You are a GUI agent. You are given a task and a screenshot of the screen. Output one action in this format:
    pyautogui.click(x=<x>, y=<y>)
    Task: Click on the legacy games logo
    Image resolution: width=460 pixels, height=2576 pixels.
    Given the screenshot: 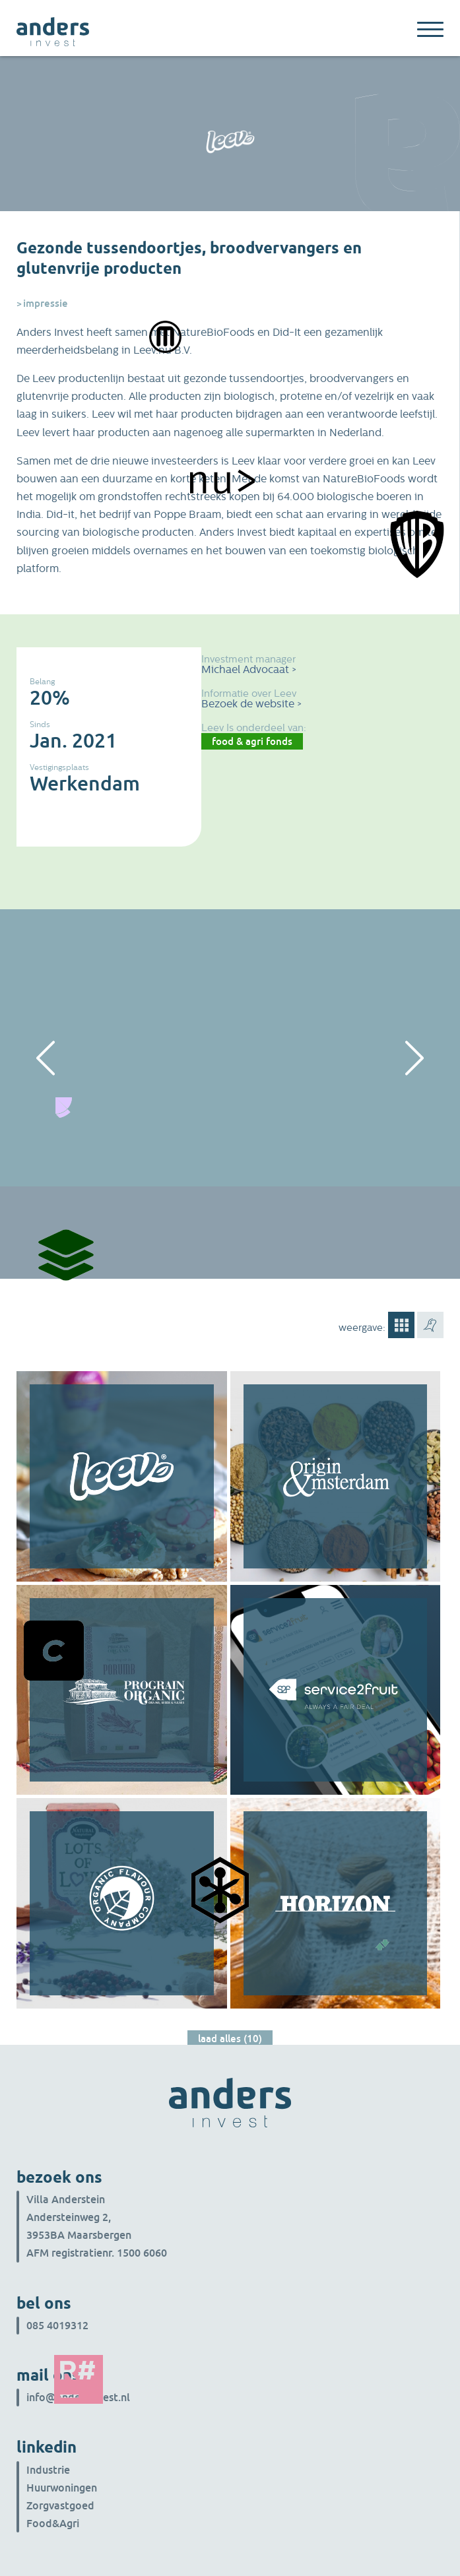 What is the action you would take?
    pyautogui.click(x=220, y=1890)
    